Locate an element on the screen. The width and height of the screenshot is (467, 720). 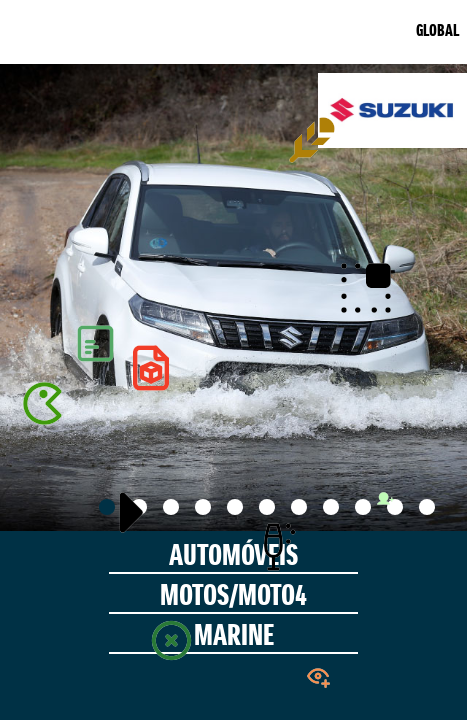
open a 3d model file is located at coordinates (151, 368).